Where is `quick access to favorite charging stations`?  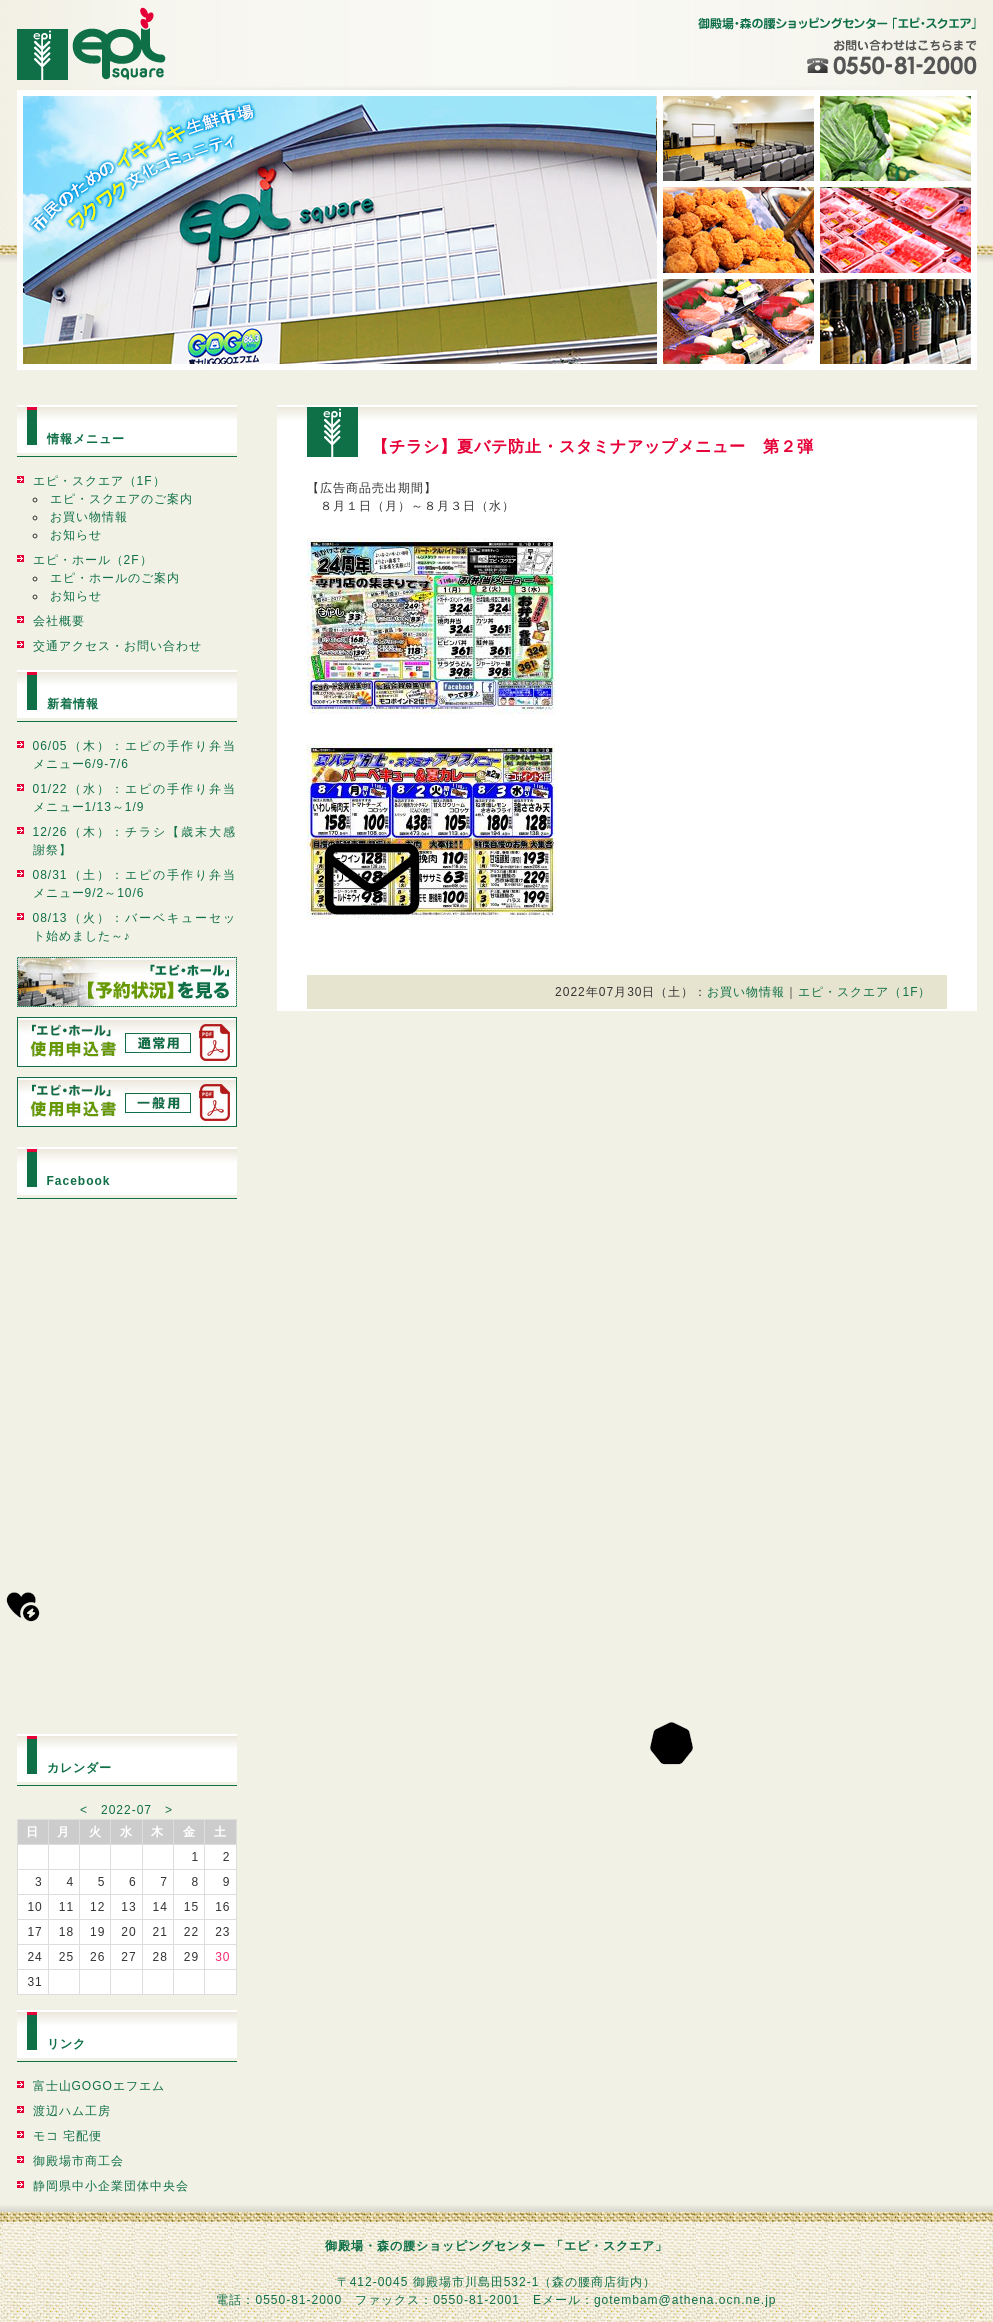
quick access to favorite charging stations is located at coordinates (23, 1605).